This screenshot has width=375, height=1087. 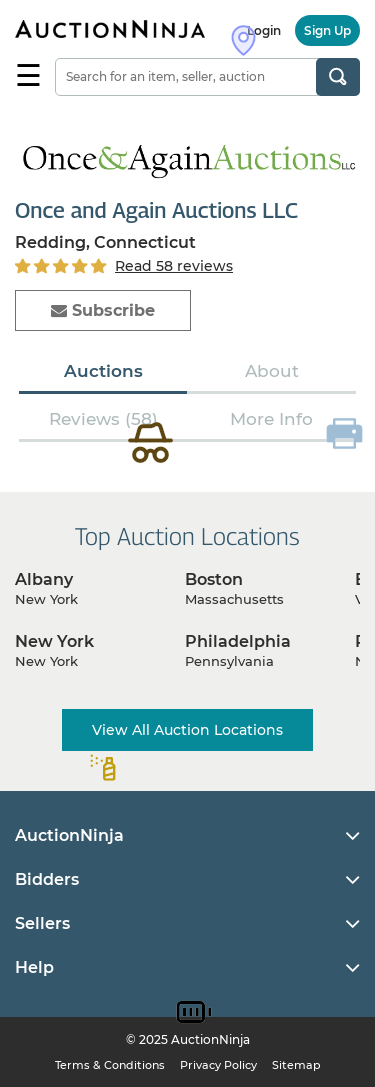 I want to click on view location on map, so click(x=243, y=40).